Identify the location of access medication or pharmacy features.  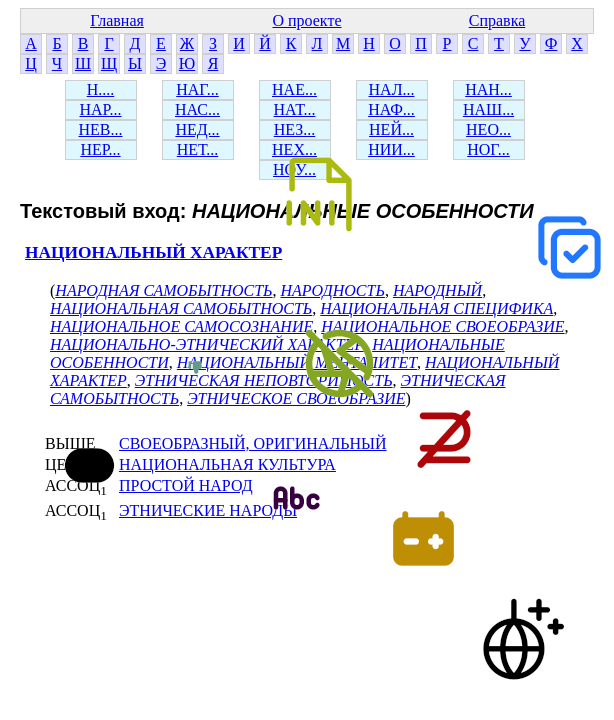
(89, 465).